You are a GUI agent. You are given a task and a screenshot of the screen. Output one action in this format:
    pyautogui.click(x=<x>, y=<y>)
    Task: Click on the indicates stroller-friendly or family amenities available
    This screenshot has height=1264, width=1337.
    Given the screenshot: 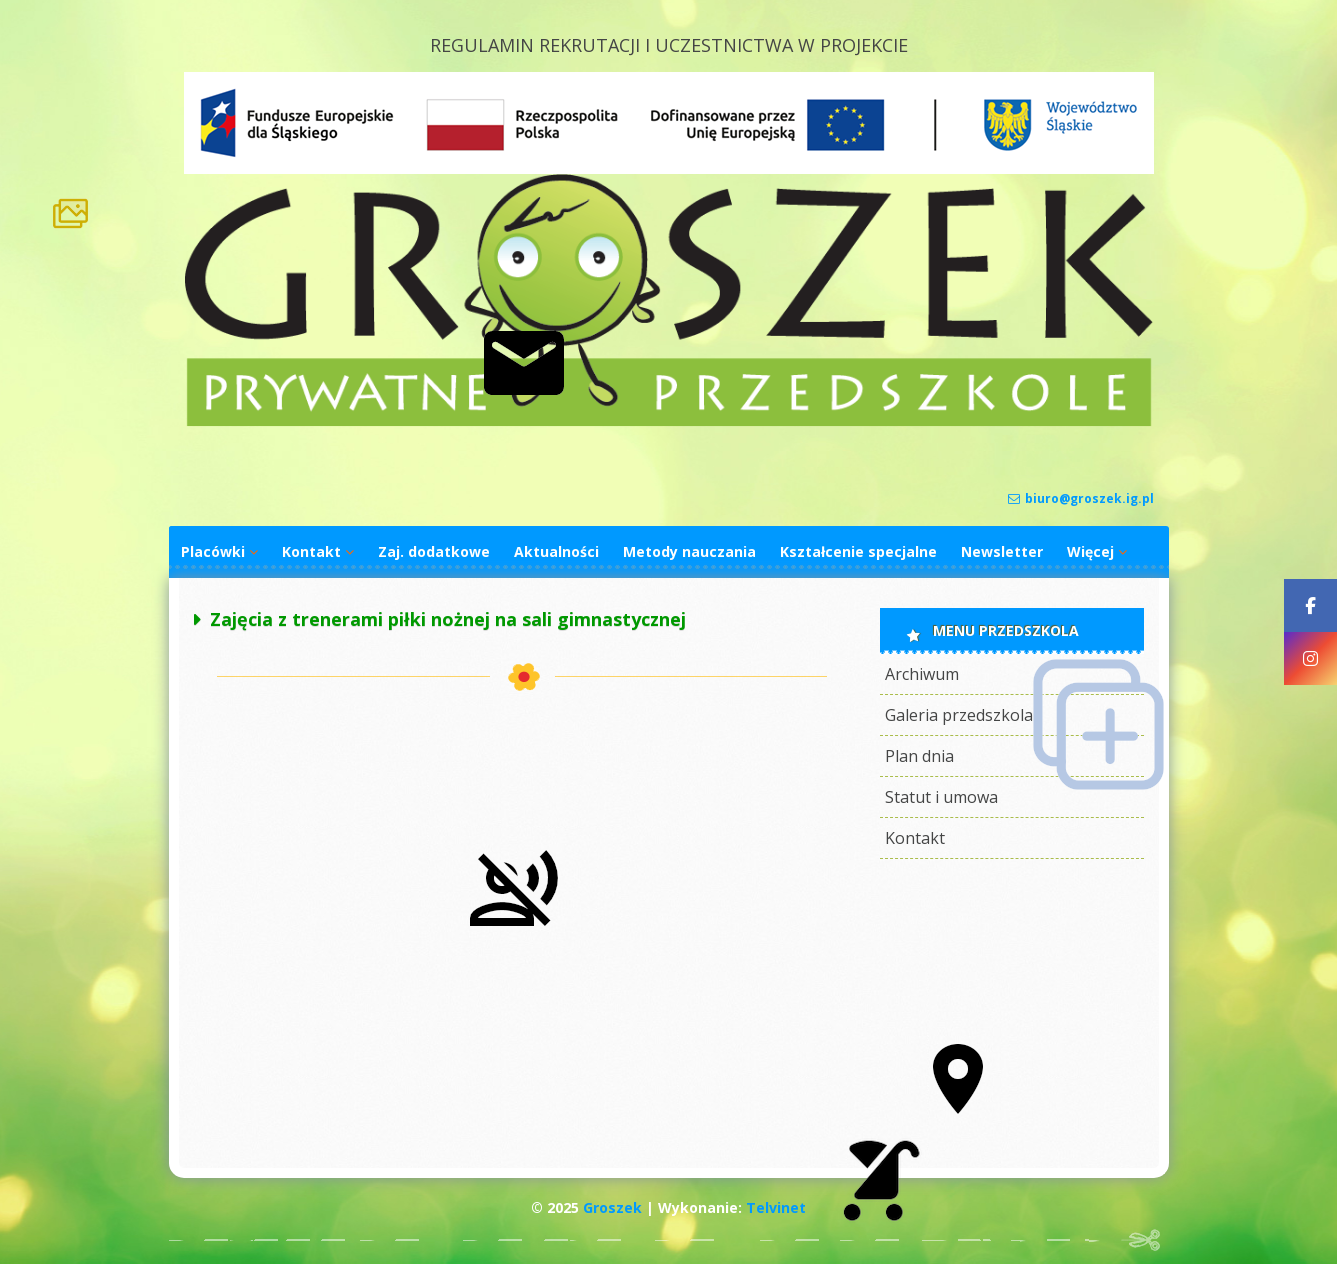 What is the action you would take?
    pyautogui.click(x=877, y=1178)
    